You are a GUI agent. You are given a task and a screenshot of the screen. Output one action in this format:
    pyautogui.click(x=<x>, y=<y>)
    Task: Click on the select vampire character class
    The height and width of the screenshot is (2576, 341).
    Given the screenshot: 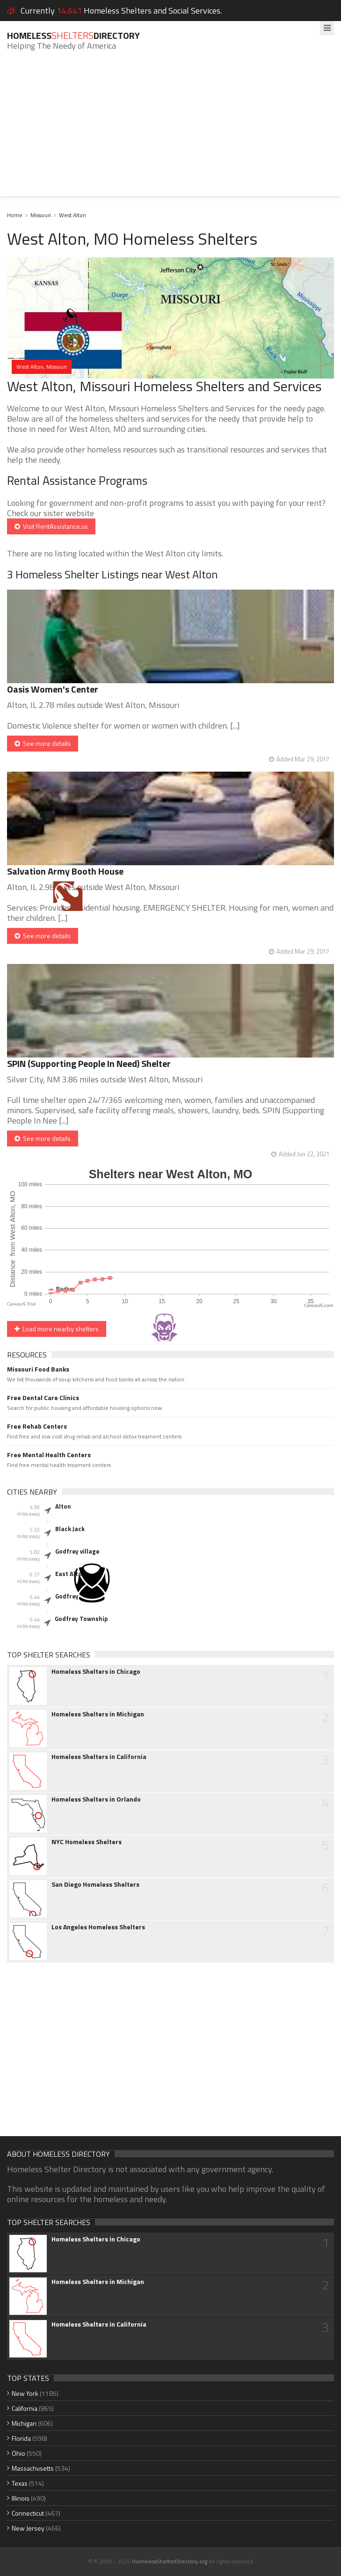 What is the action you would take?
    pyautogui.click(x=164, y=1327)
    